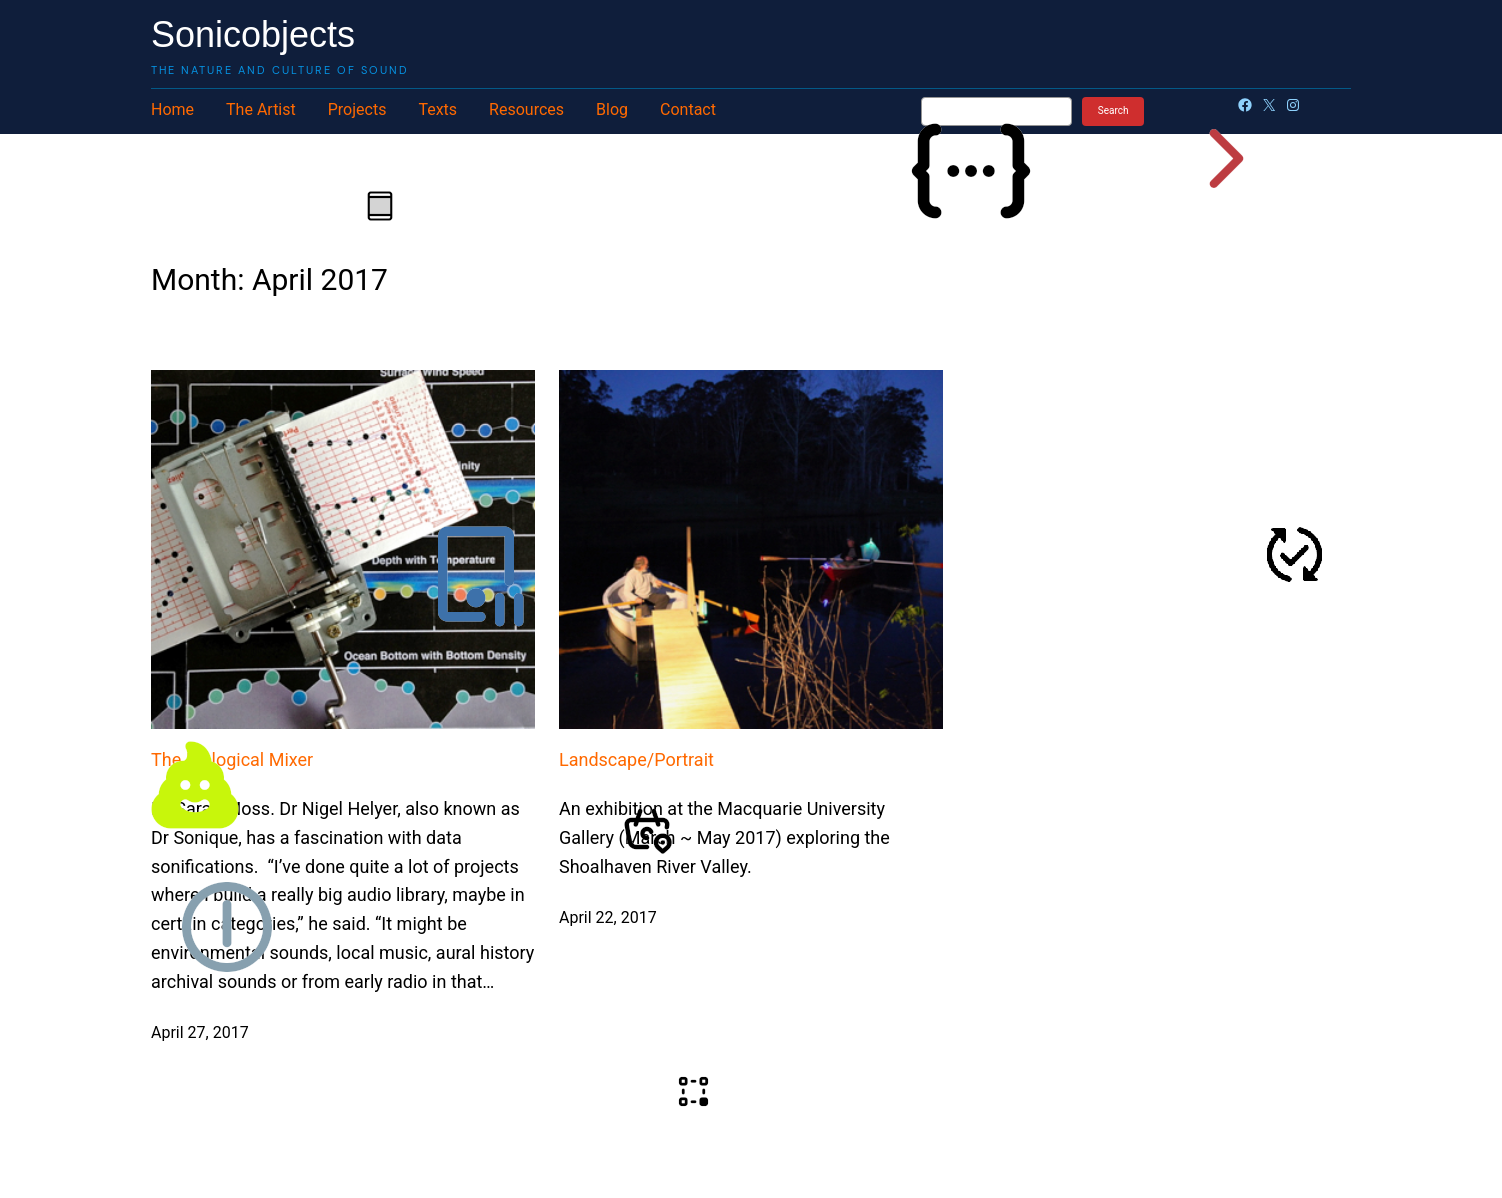 The image size is (1502, 1198). I want to click on pause media playback on tablet device, so click(476, 574).